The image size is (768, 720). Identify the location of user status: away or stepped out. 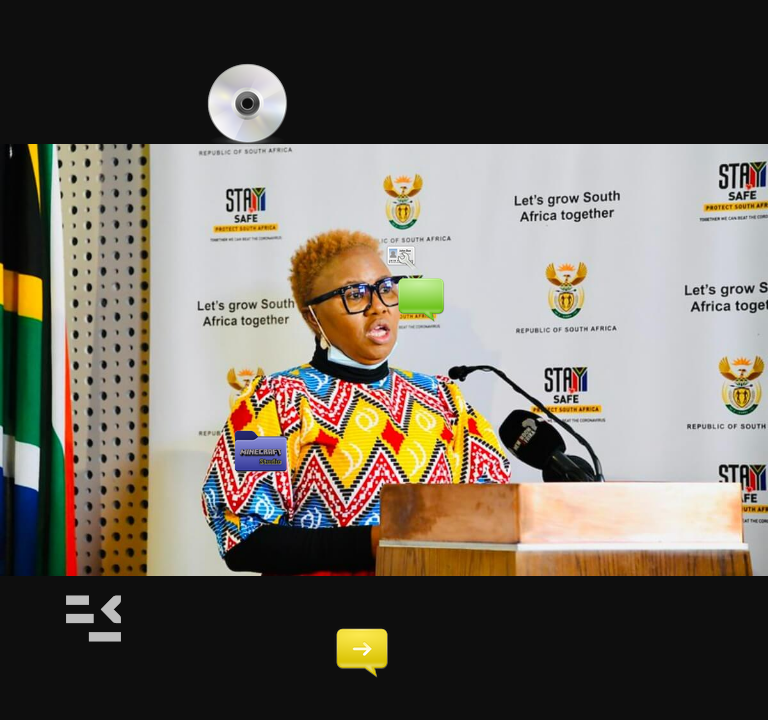
(362, 652).